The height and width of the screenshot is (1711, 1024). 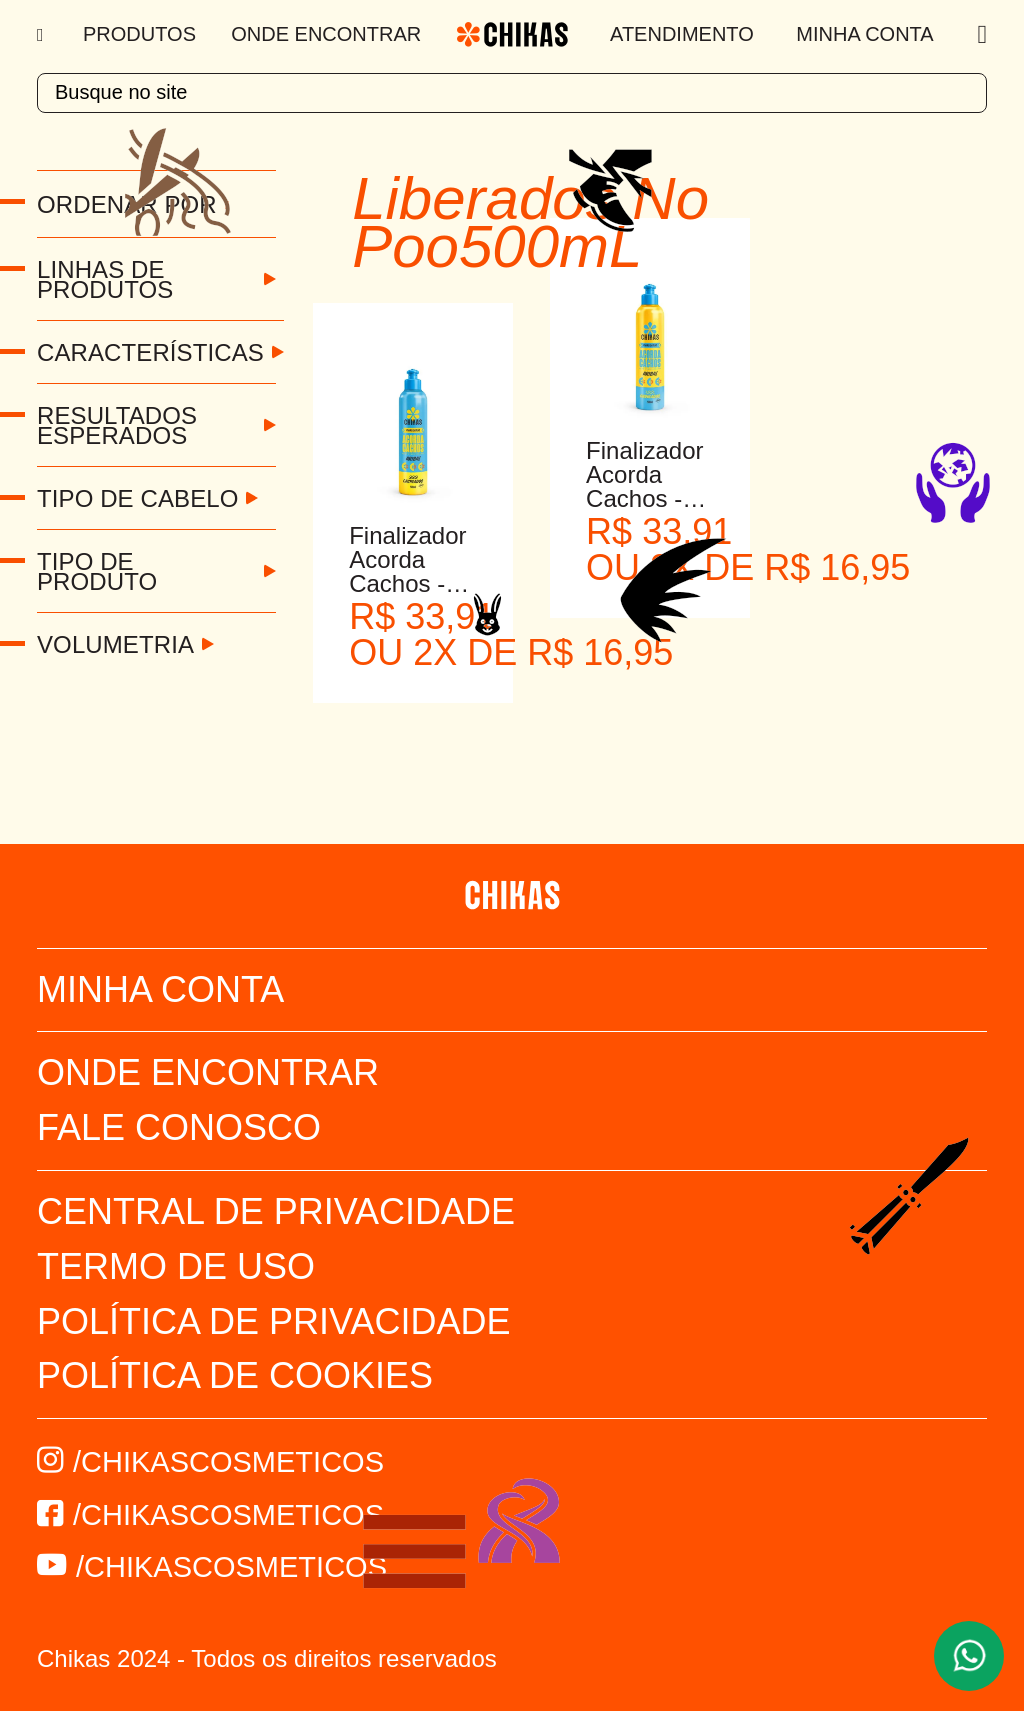 What do you see at coordinates (179, 181) in the screenshot?
I see `cut or trim hair` at bounding box center [179, 181].